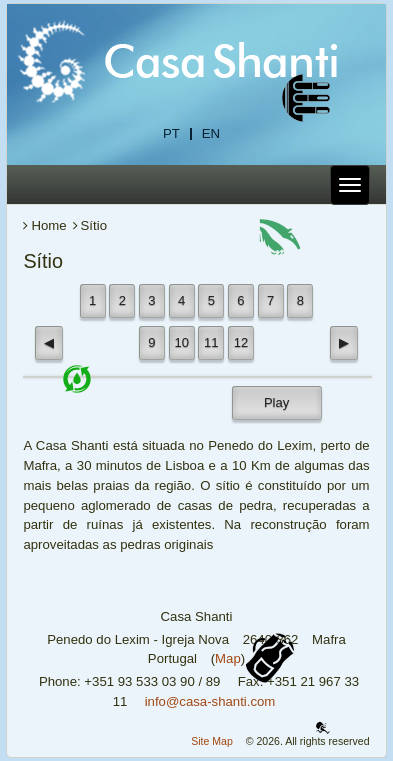 The image size is (393, 761). Describe the element at coordinates (280, 237) in the screenshot. I see `anteater character or avatar icon` at that location.